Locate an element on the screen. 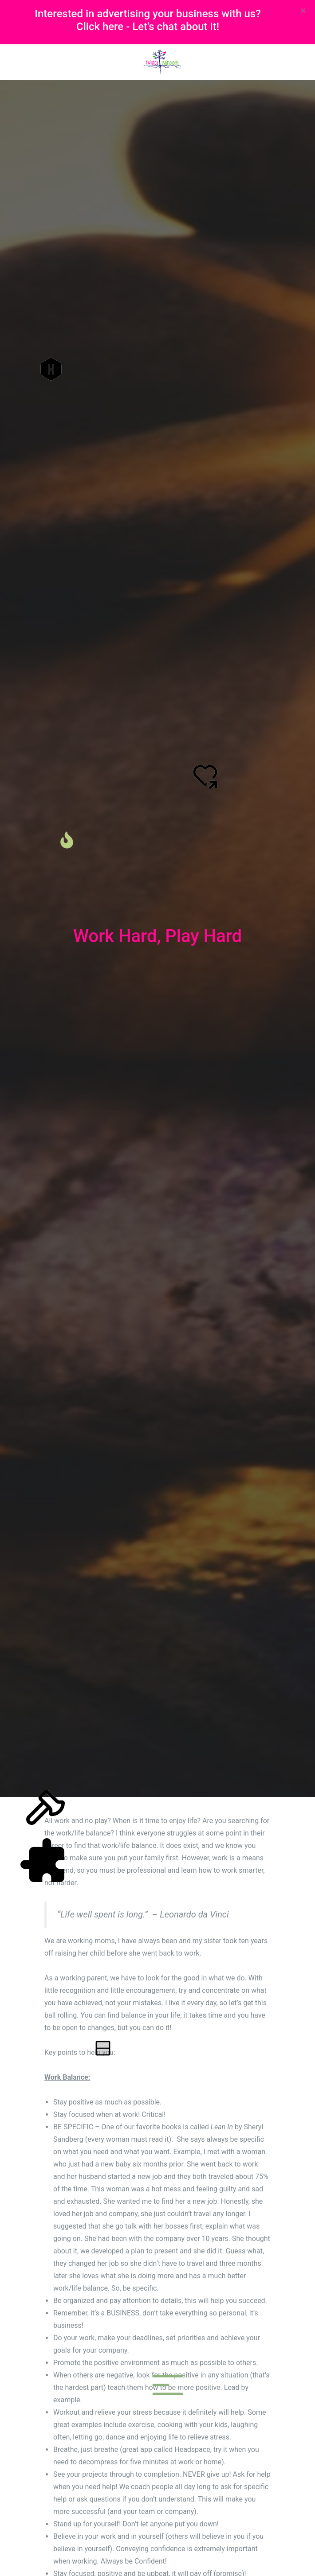  manage plugins or extensions is located at coordinates (42, 1860).